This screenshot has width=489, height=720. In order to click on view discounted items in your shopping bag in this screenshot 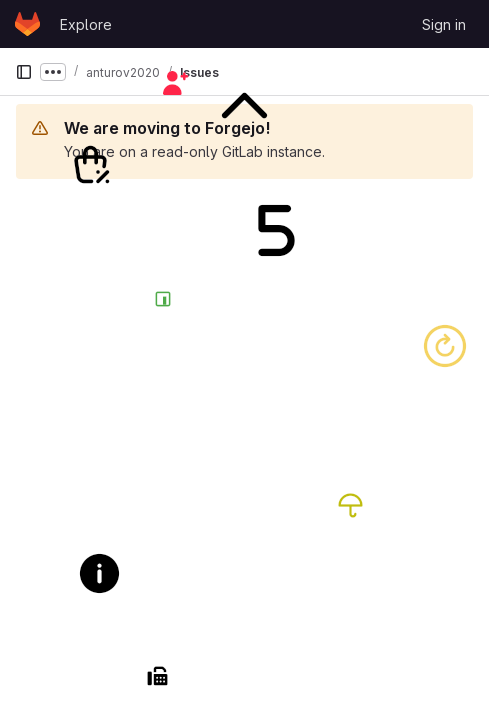, I will do `click(90, 164)`.